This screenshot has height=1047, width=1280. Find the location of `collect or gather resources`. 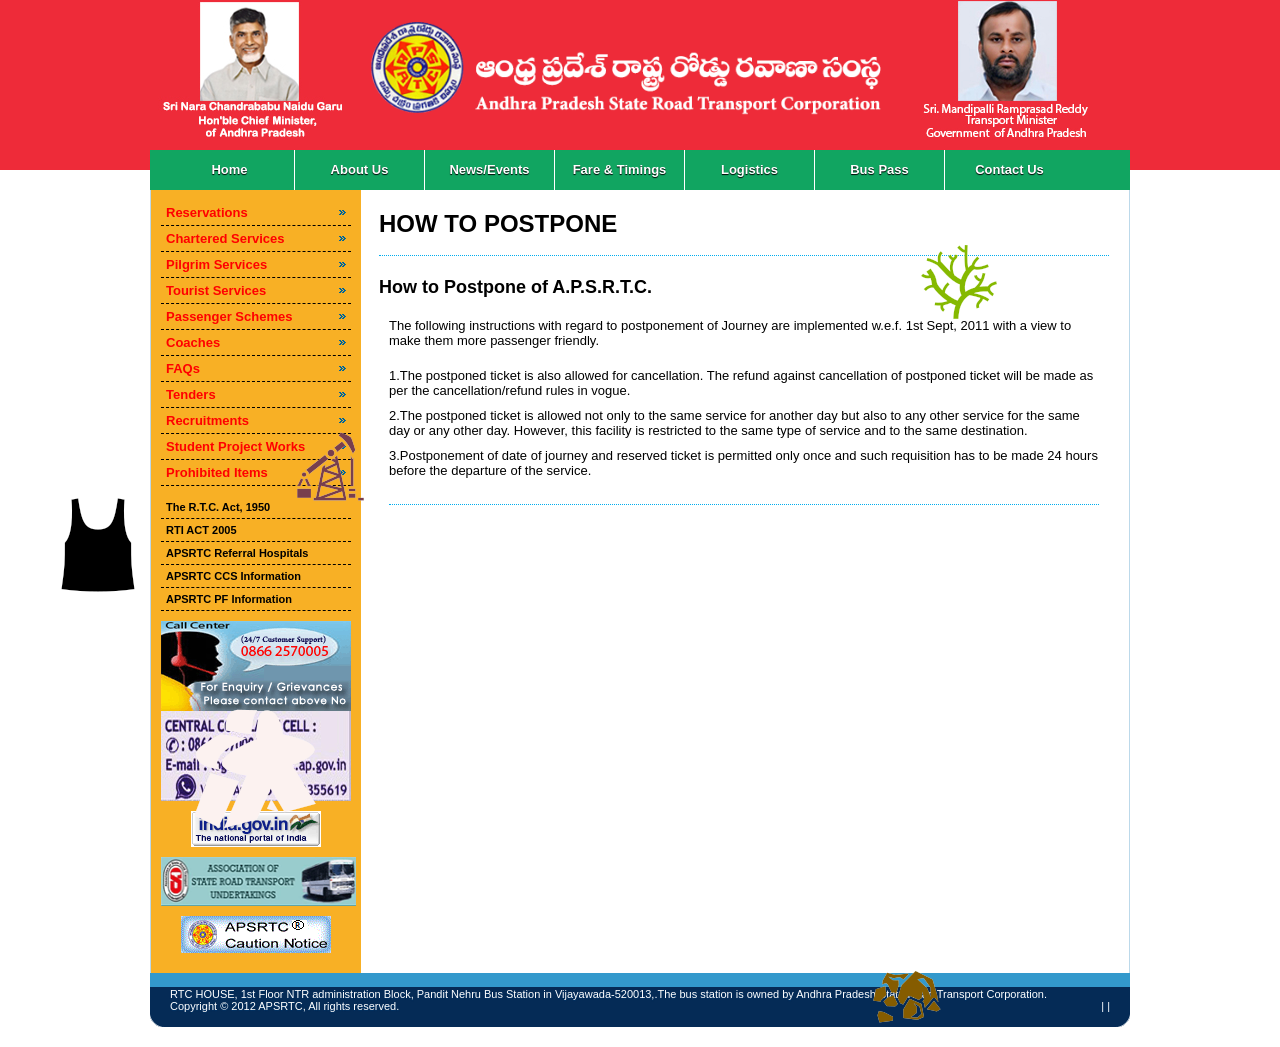

collect or gather resources is located at coordinates (906, 992).